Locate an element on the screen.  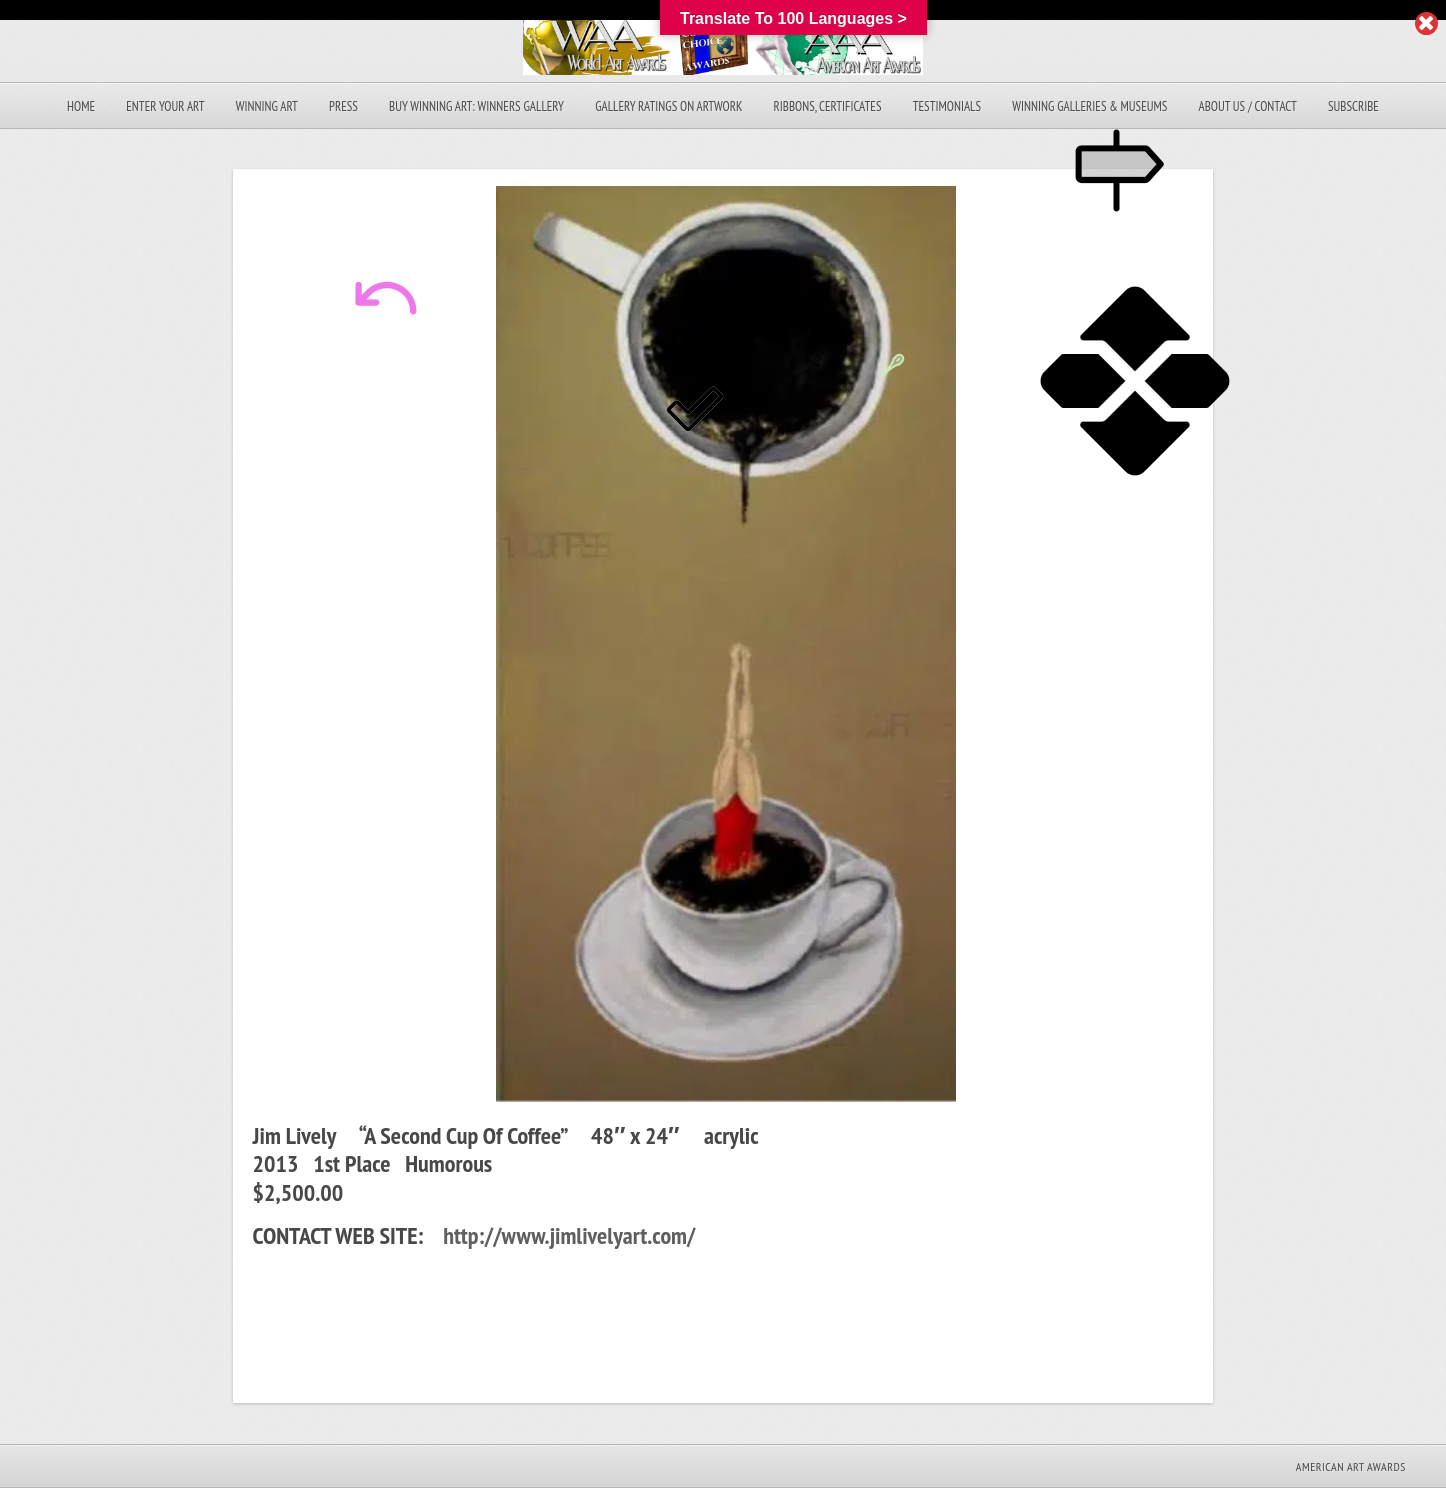
navigate to directions or wayfinding is located at coordinates (1116, 170).